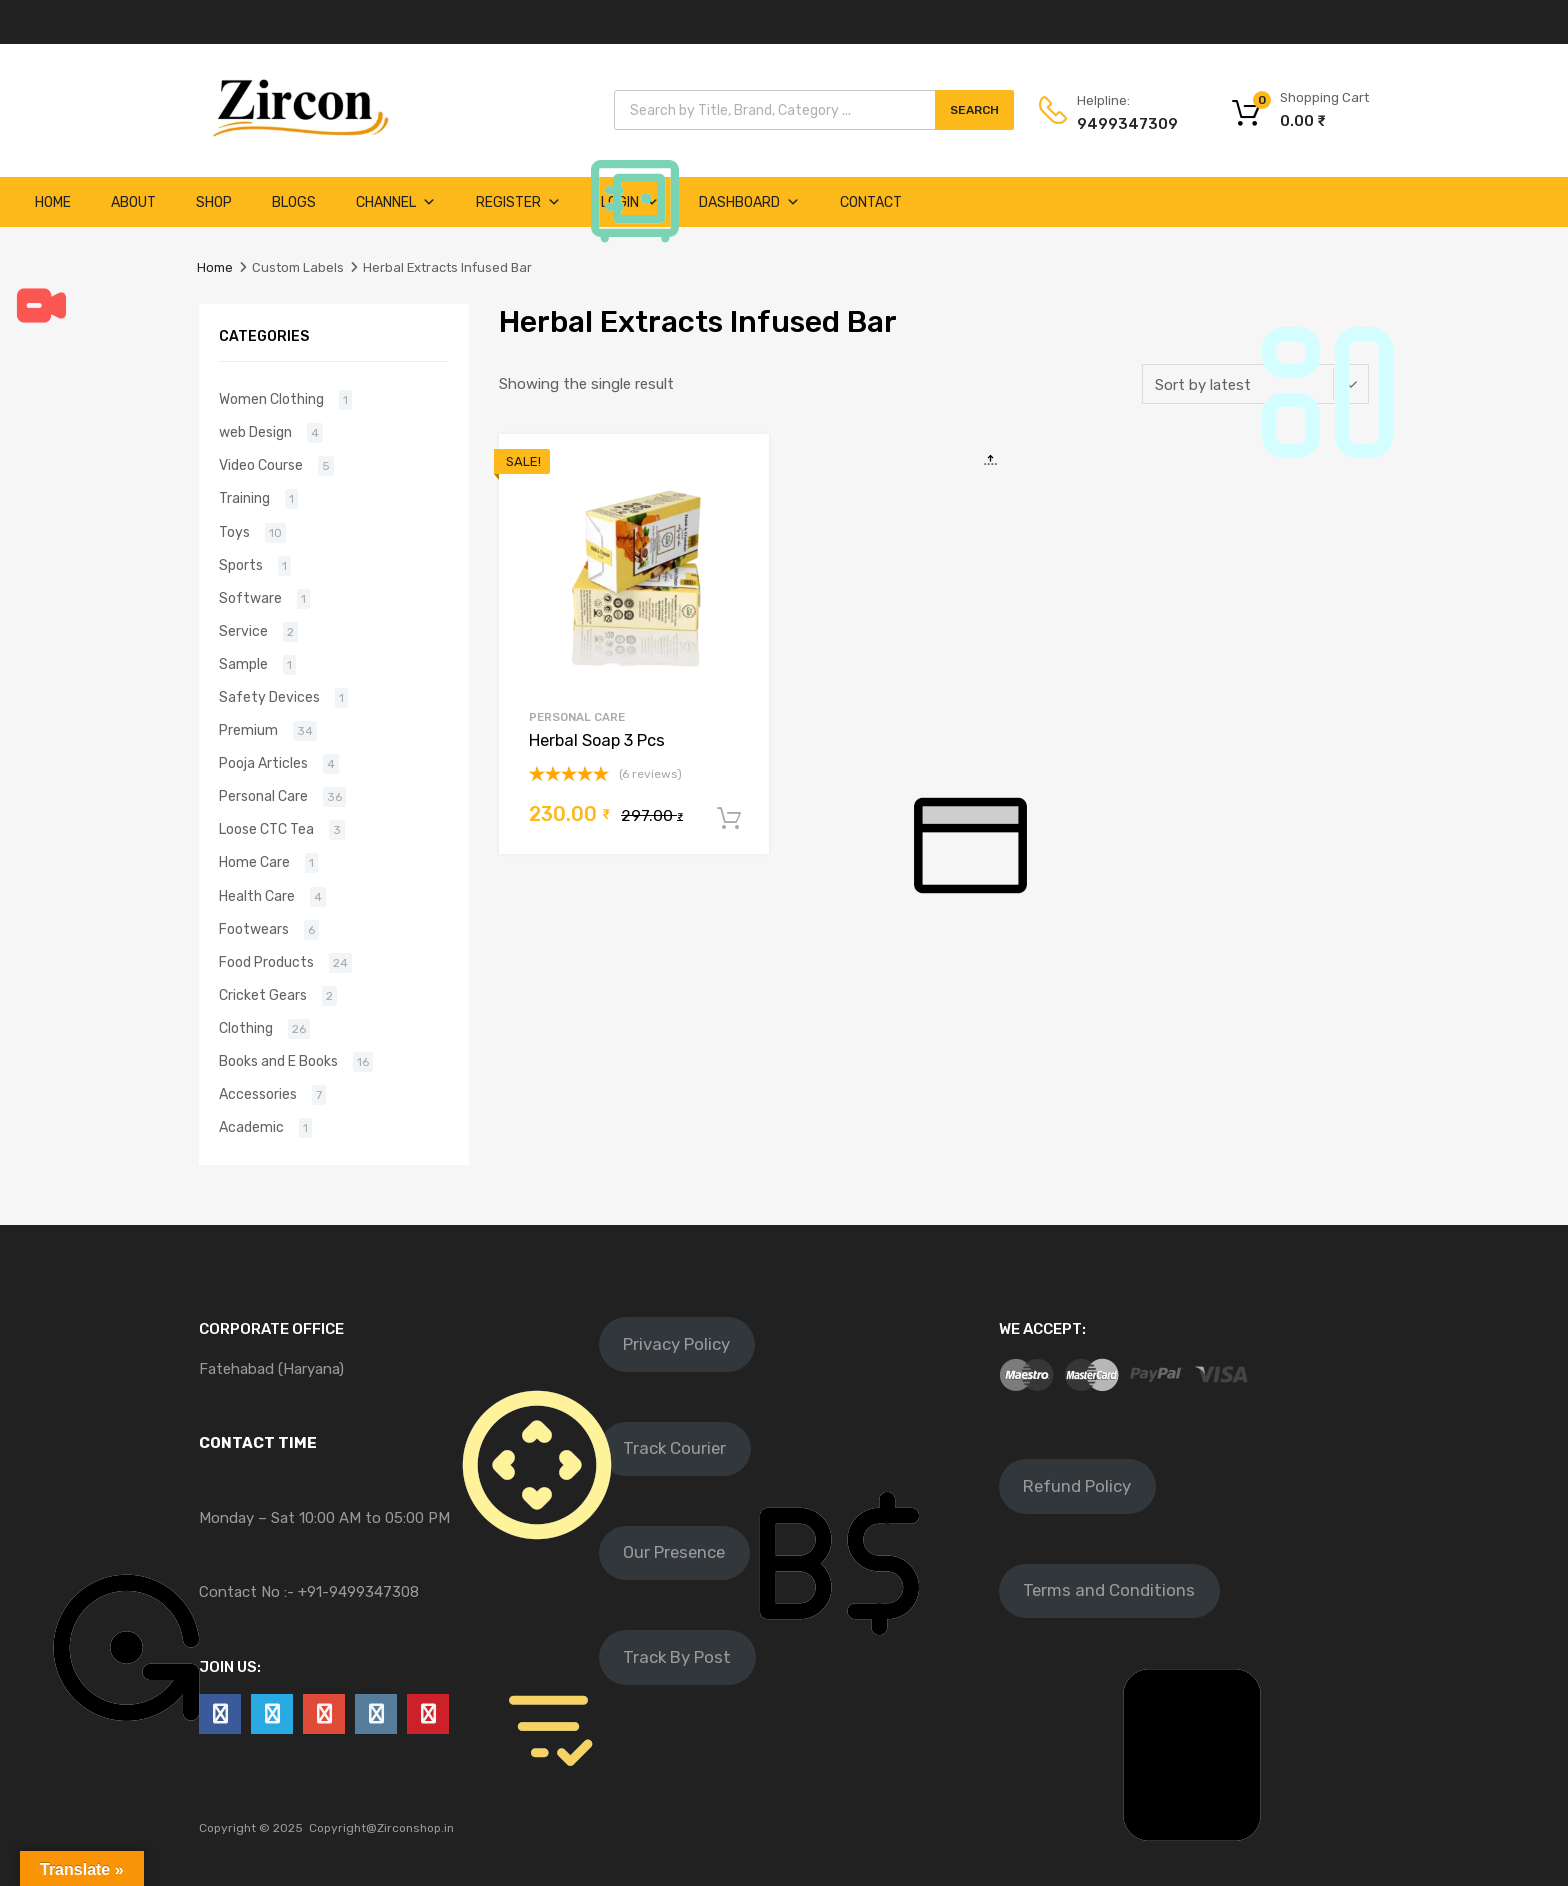 The image size is (1568, 1886). I want to click on access fiscal host settings, so click(635, 204).